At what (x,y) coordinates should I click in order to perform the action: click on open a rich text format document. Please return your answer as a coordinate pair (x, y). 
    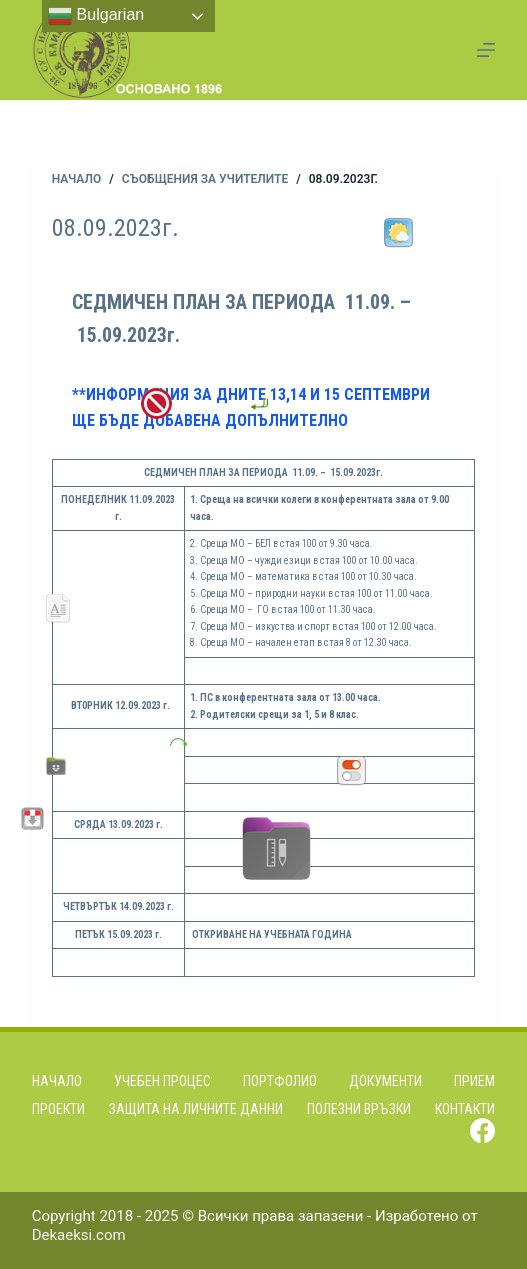
    Looking at the image, I should click on (58, 608).